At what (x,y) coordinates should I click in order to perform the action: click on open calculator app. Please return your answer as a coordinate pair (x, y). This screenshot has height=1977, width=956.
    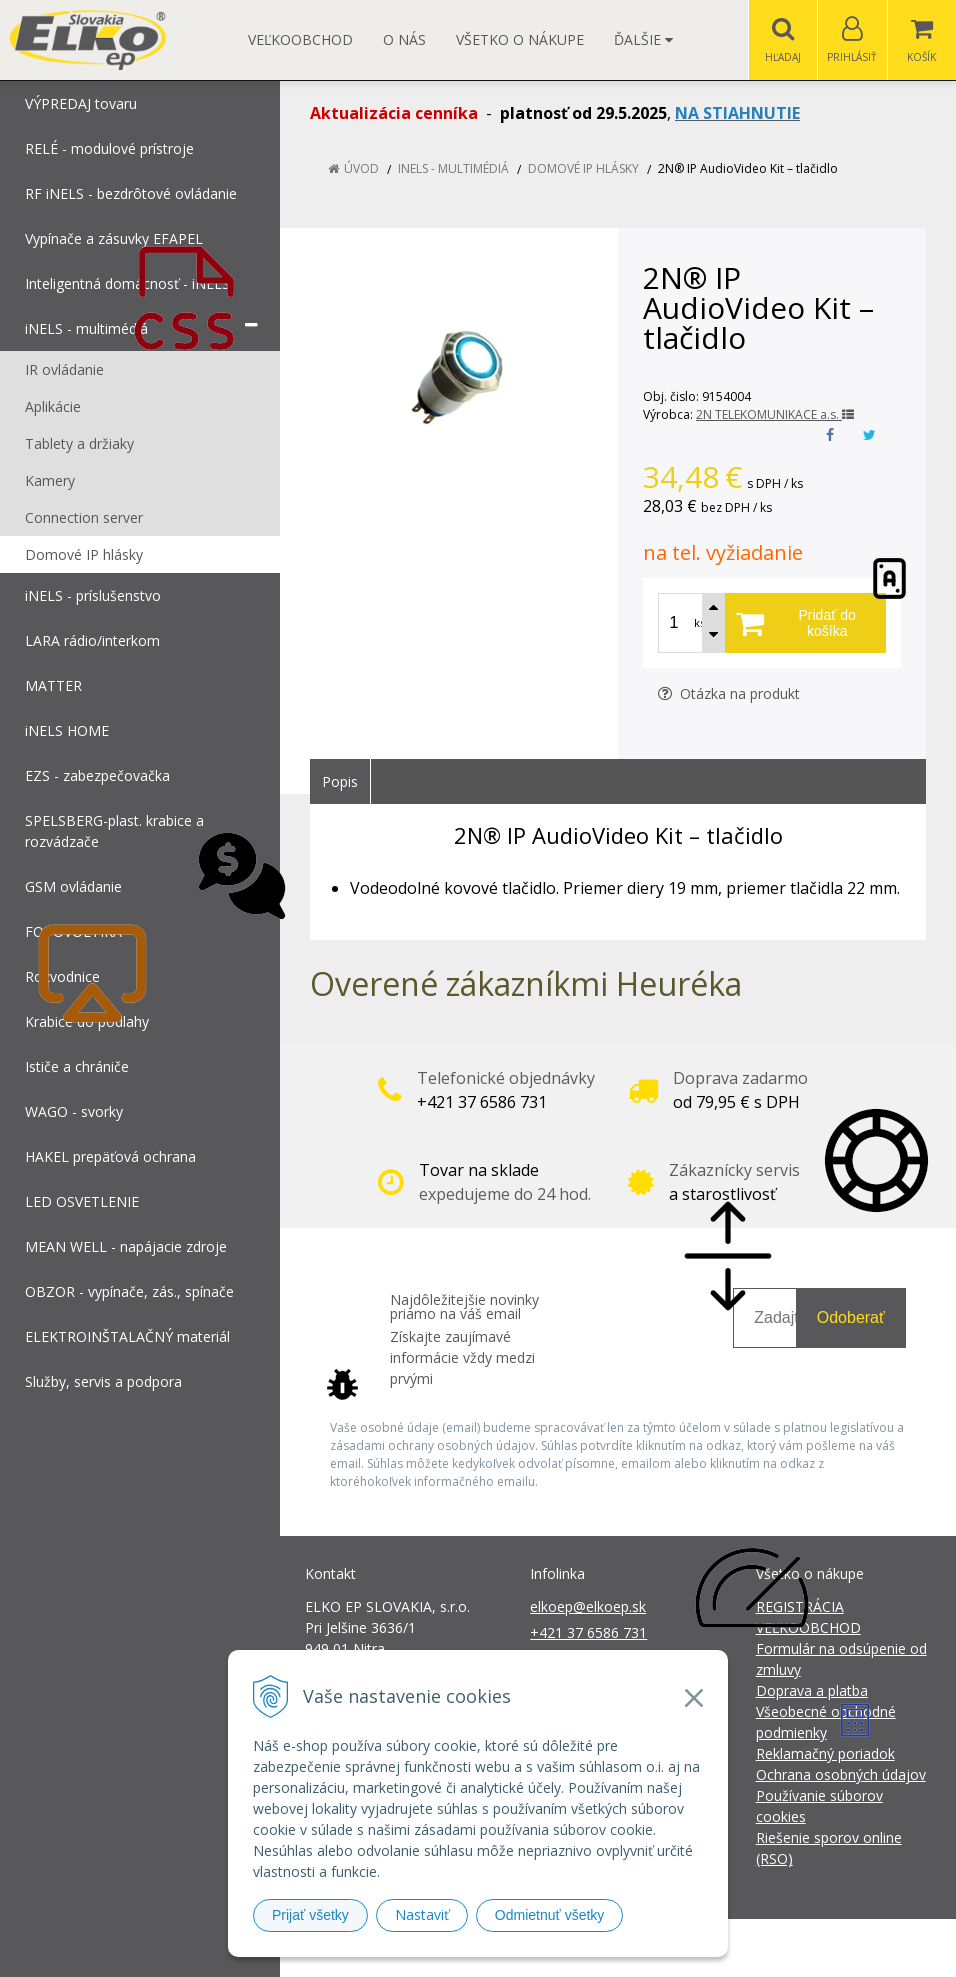
    Looking at the image, I should click on (855, 1720).